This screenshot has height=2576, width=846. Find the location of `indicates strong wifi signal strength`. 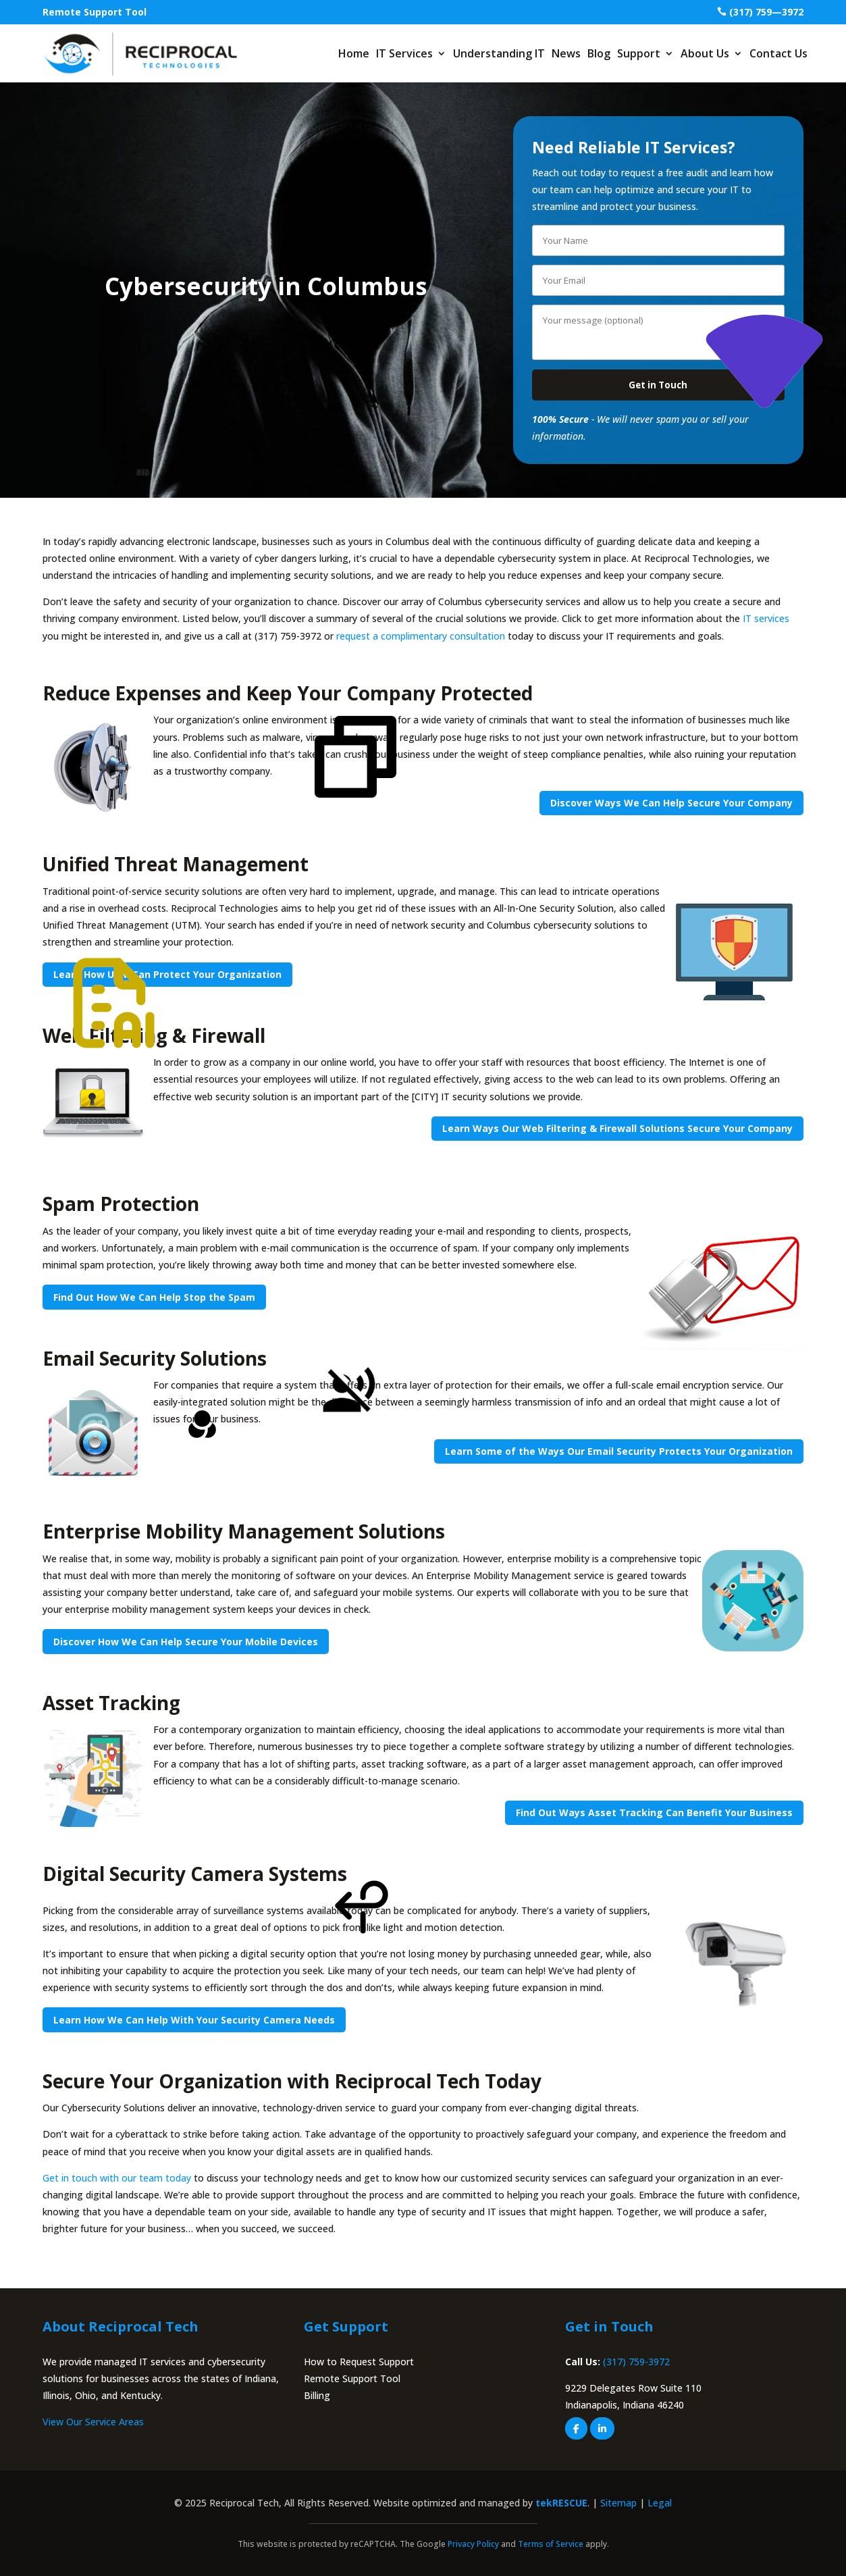

indicates strong wifi signal strength is located at coordinates (764, 361).